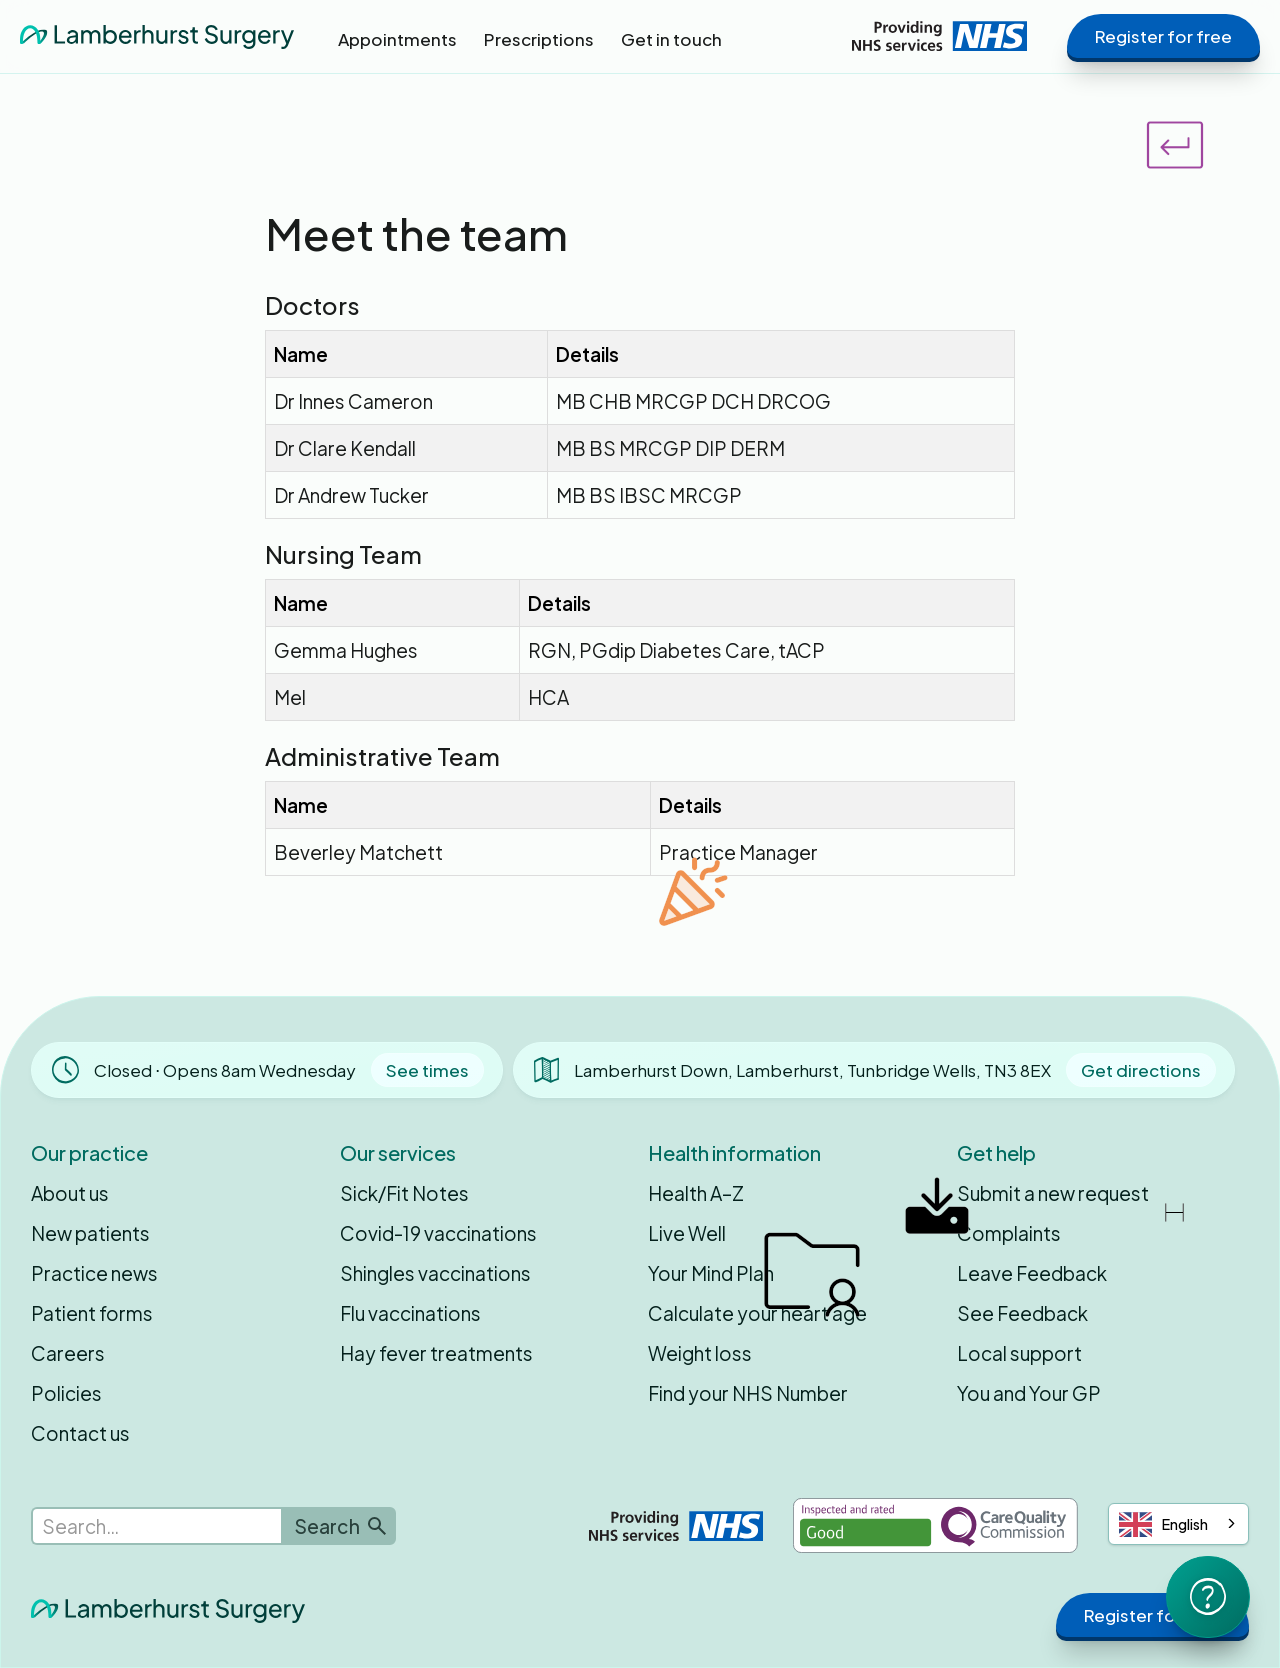 This screenshot has height=1668, width=1280. What do you see at coordinates (1174, 1212) in the screenshot?
I see `format text as a heading` at bounding box center [1174, 1212].